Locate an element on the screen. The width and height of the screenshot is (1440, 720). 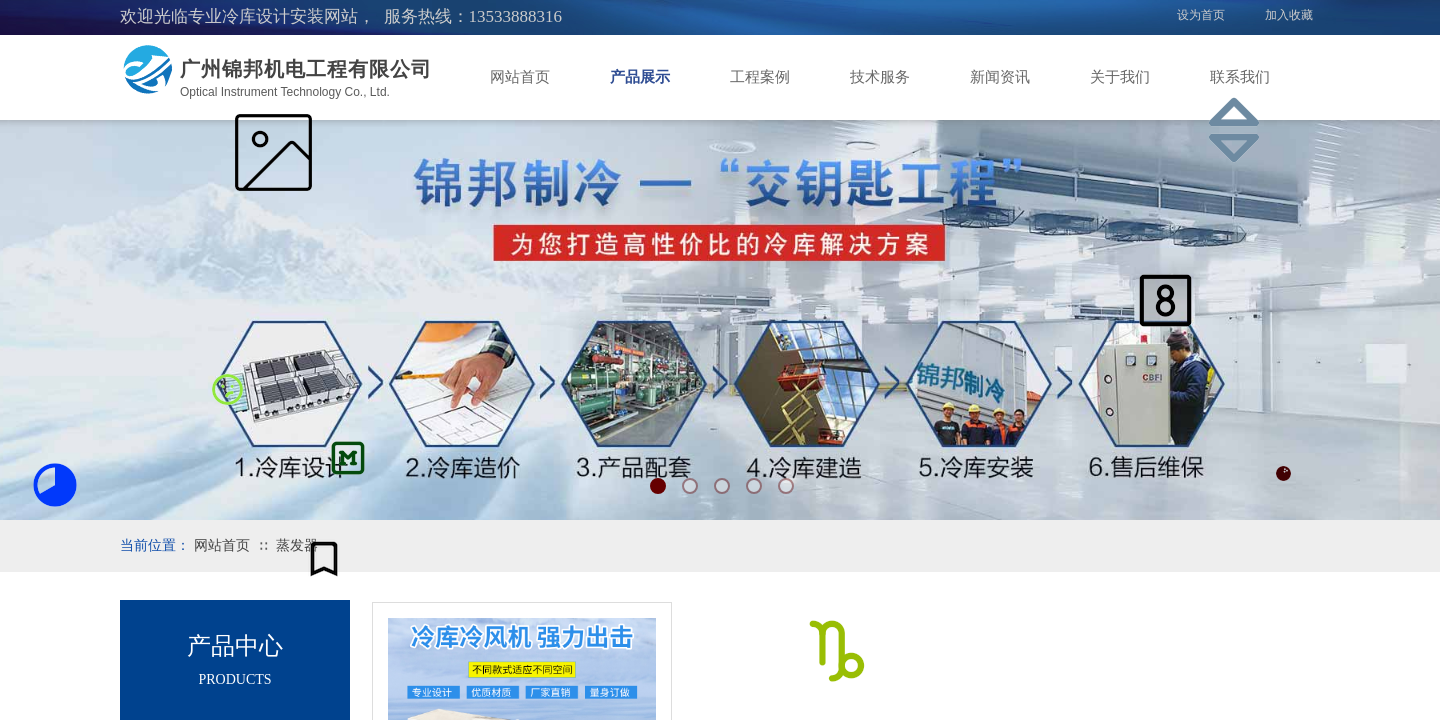
indicate user frustration or negative feedback is located at coordinates (227, 389).